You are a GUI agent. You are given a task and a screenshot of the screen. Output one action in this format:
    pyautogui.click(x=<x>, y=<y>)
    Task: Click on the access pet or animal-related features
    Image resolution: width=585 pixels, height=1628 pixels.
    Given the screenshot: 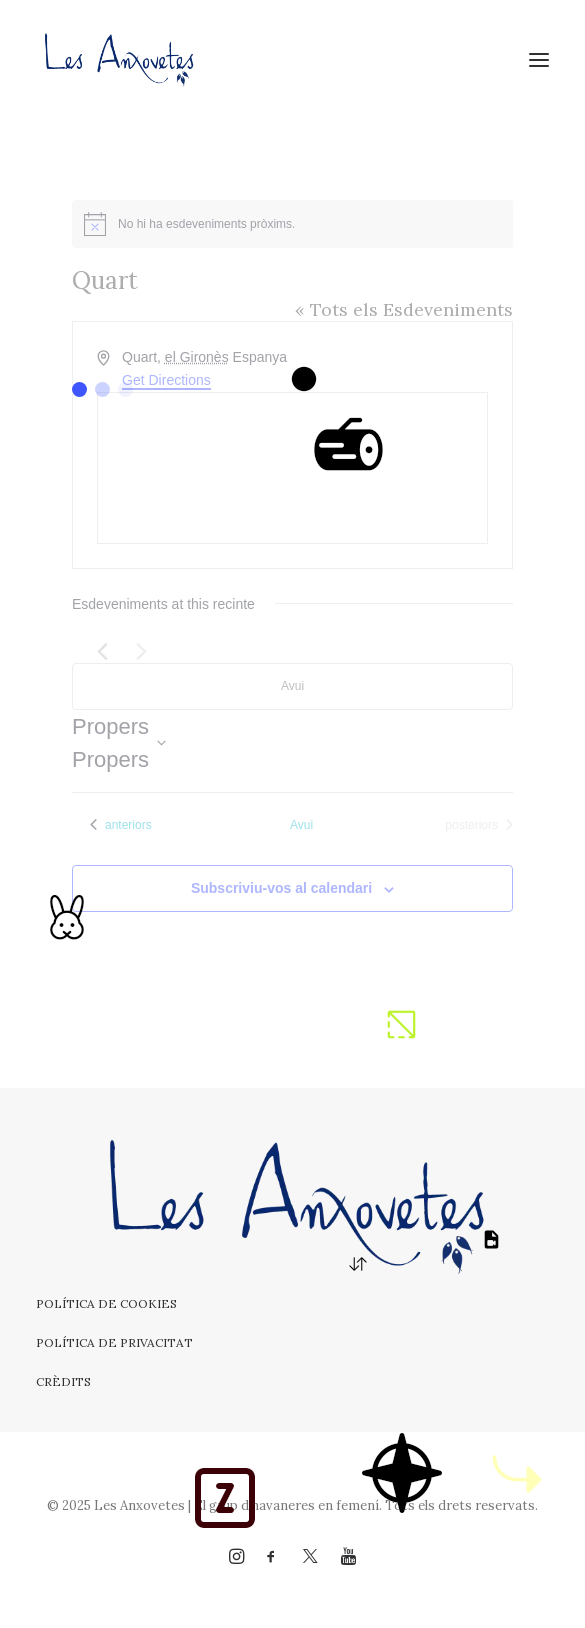 What is the action you would take?
    pyautogui.click(x=67, y=918)
    